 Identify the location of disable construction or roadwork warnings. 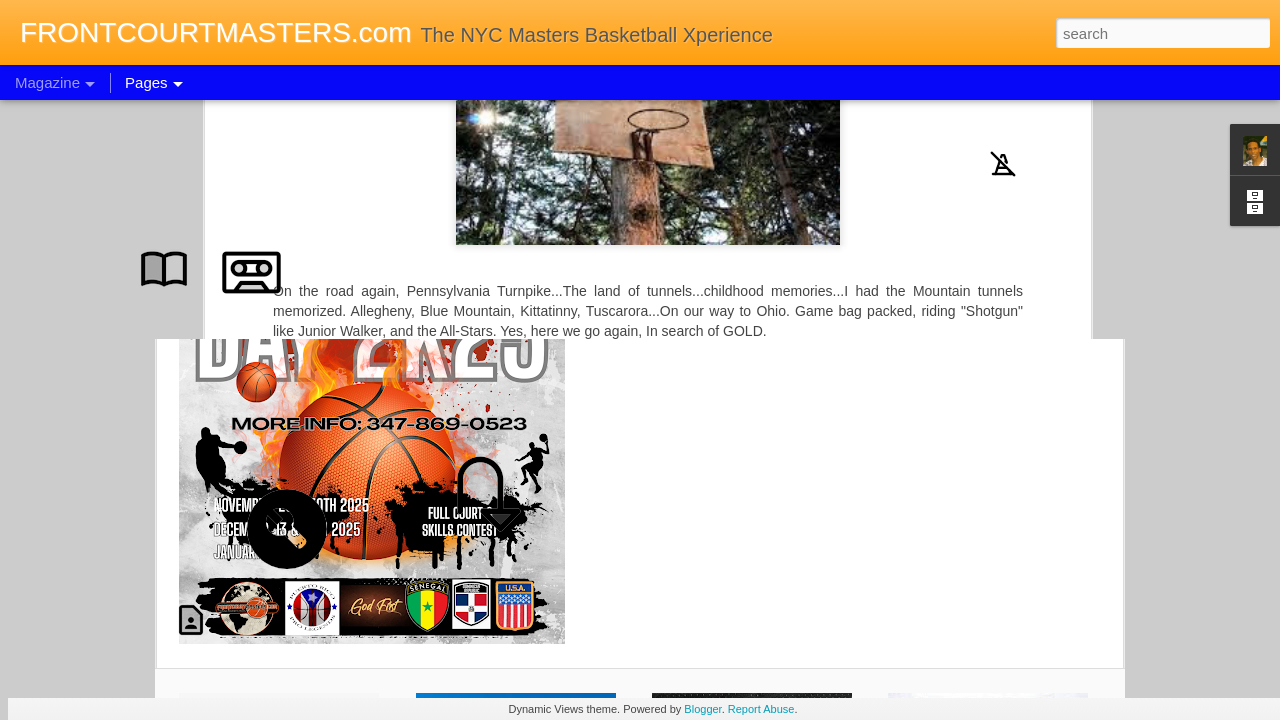
(1003, 164).